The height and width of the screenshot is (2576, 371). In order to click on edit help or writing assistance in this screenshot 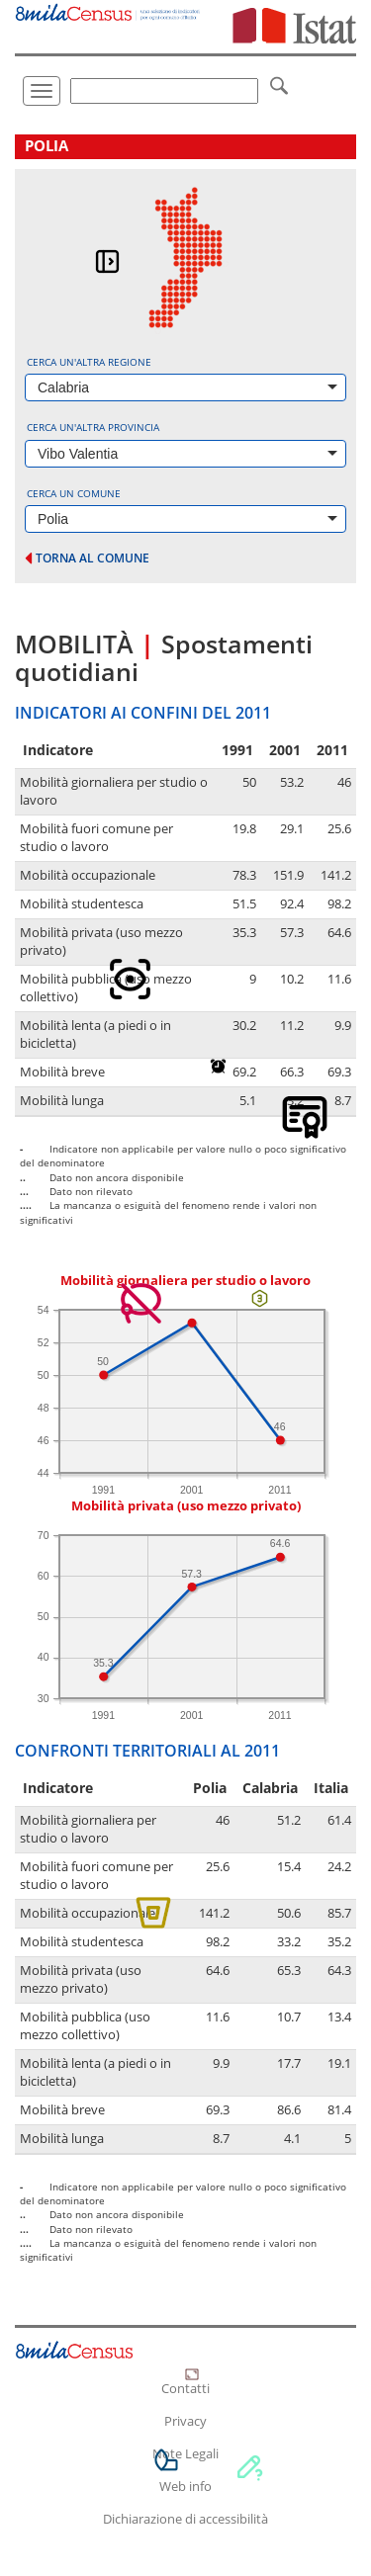, I will do `click(249, 2466)`.